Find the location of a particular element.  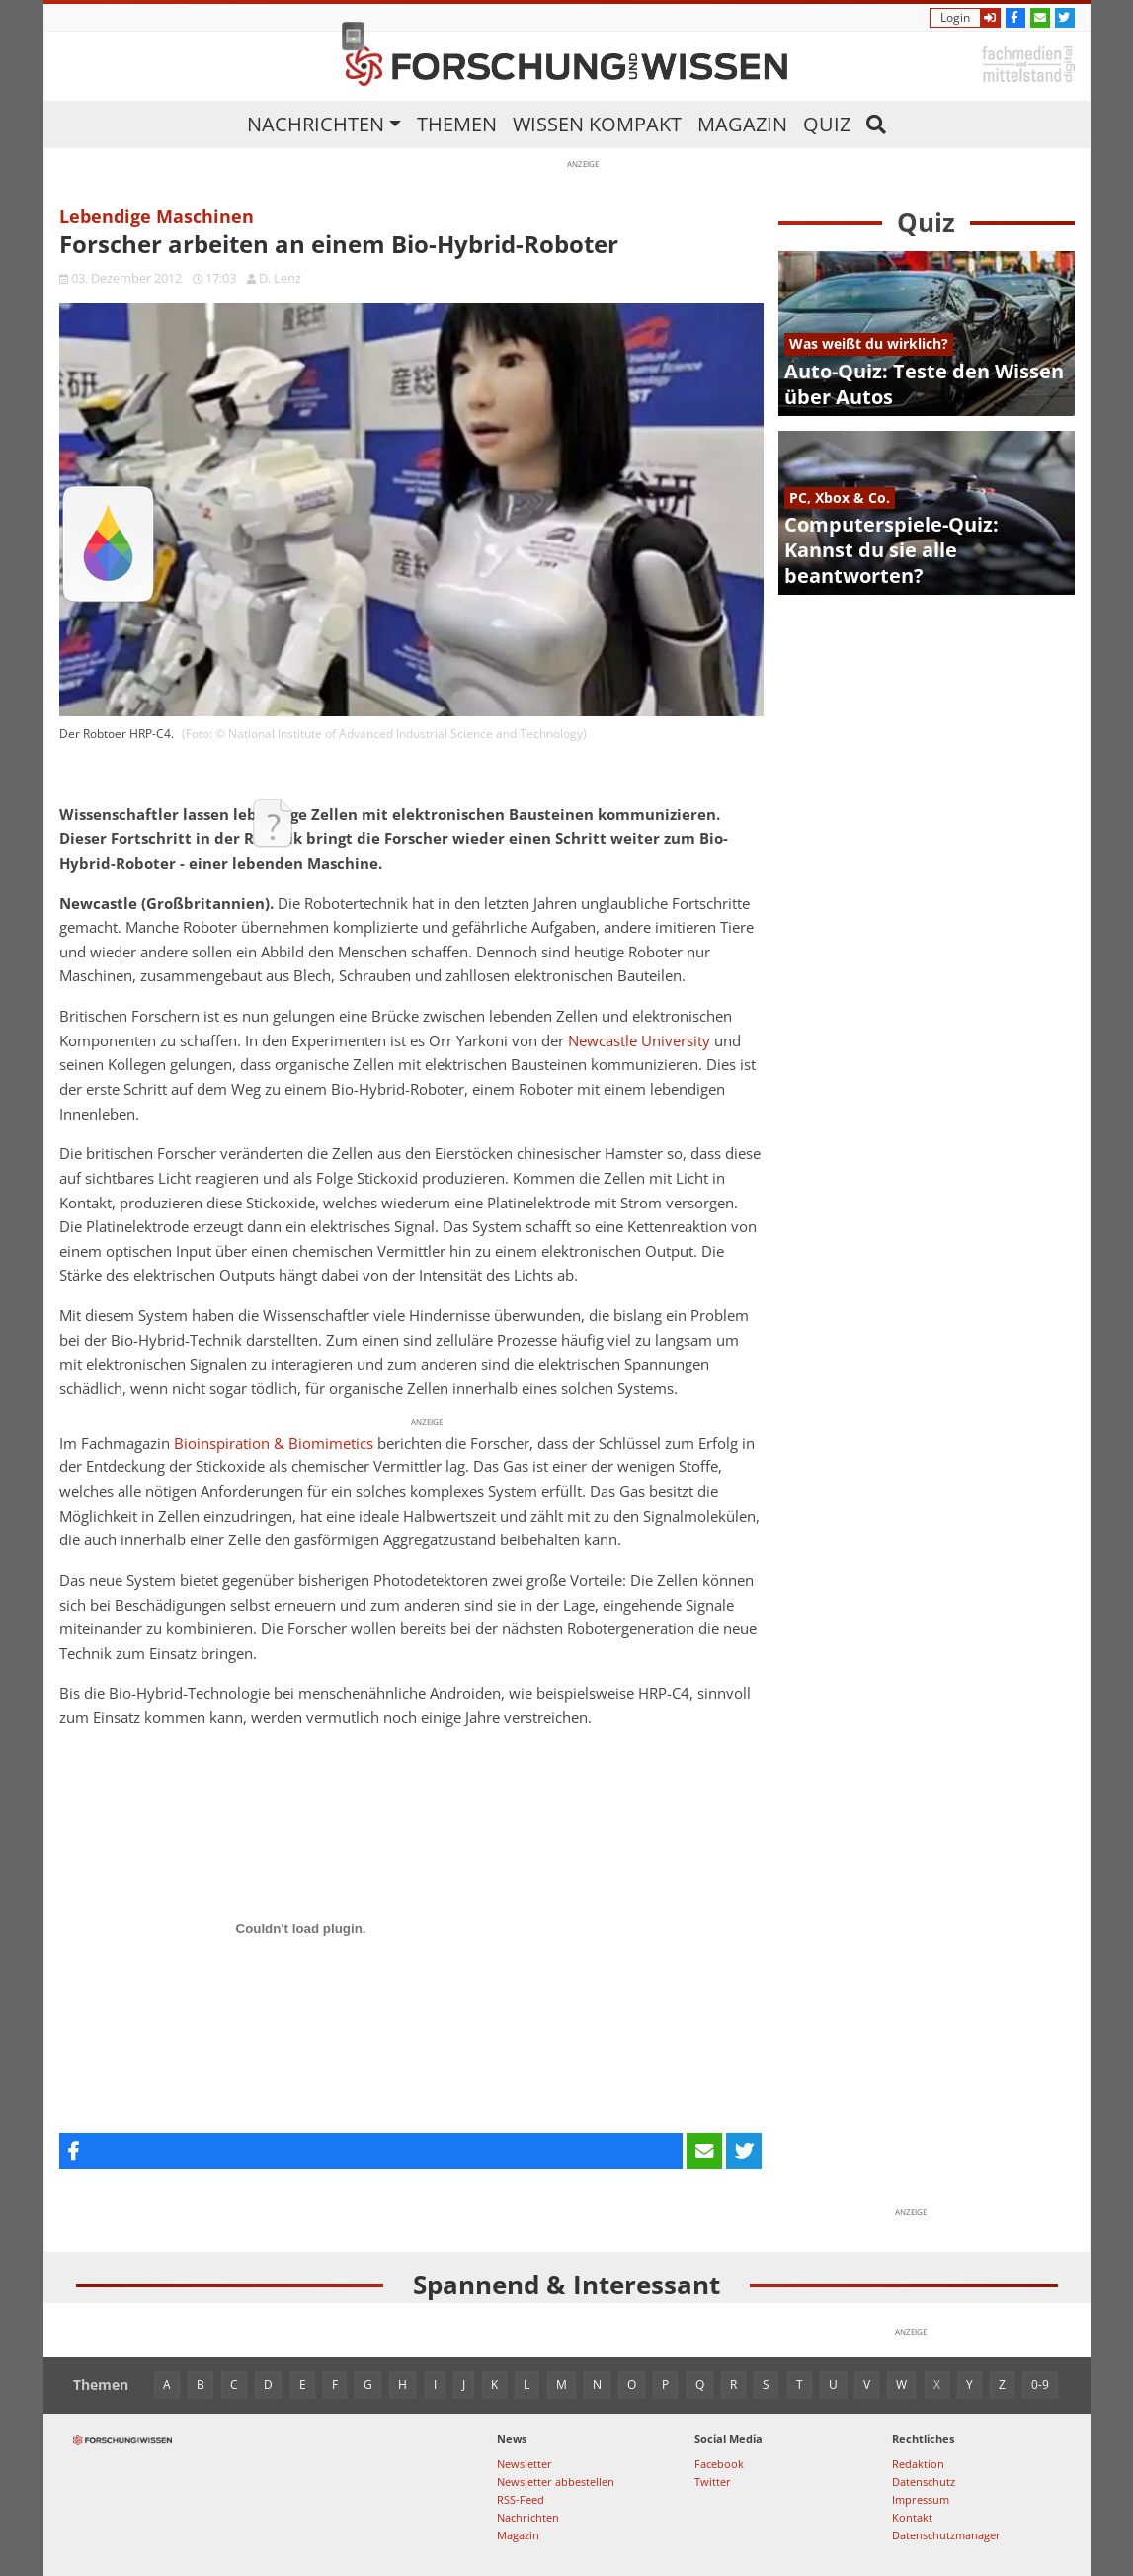

a sega genesis 32x rom file is located at coordinates (353, 36).